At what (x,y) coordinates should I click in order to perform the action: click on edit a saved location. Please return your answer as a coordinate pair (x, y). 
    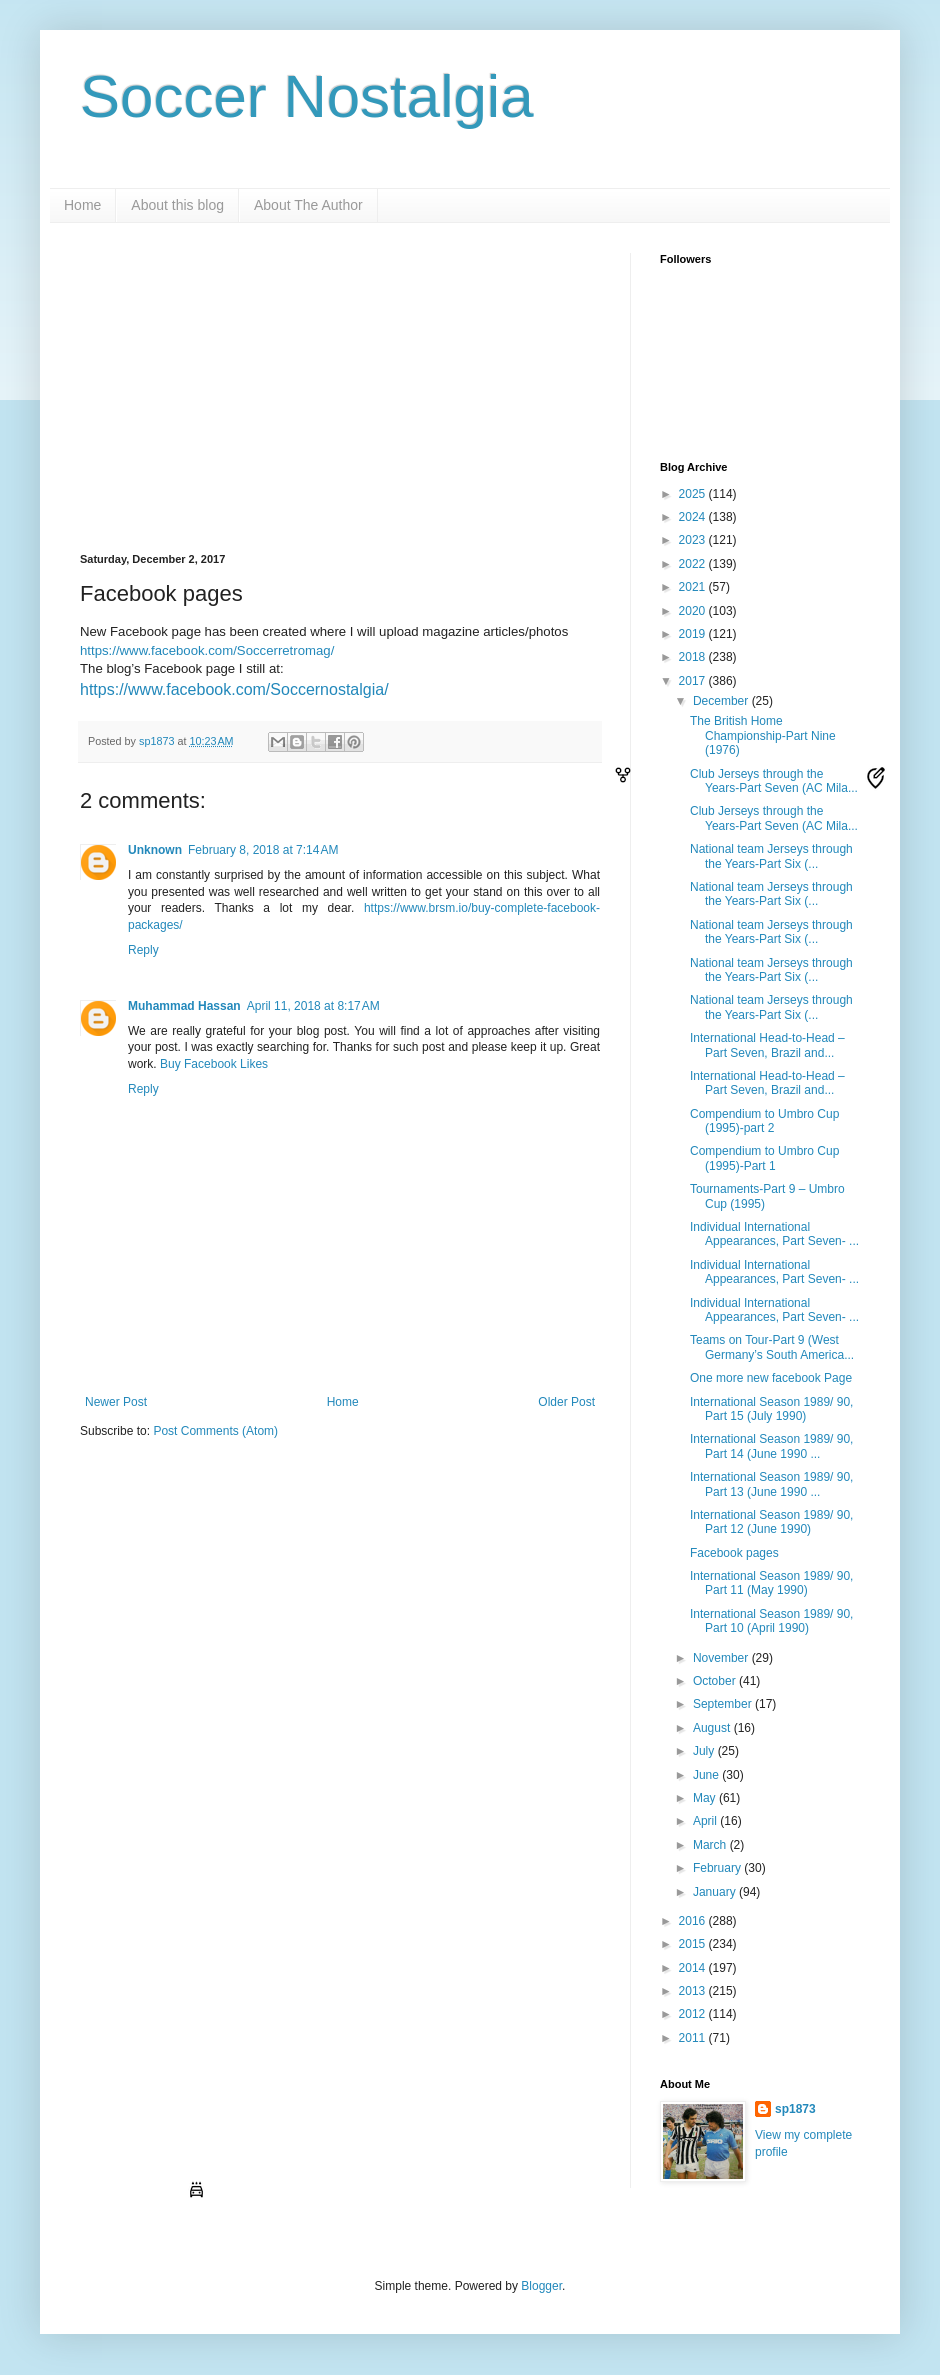
    Looking at the image, I should click on (875, 778).